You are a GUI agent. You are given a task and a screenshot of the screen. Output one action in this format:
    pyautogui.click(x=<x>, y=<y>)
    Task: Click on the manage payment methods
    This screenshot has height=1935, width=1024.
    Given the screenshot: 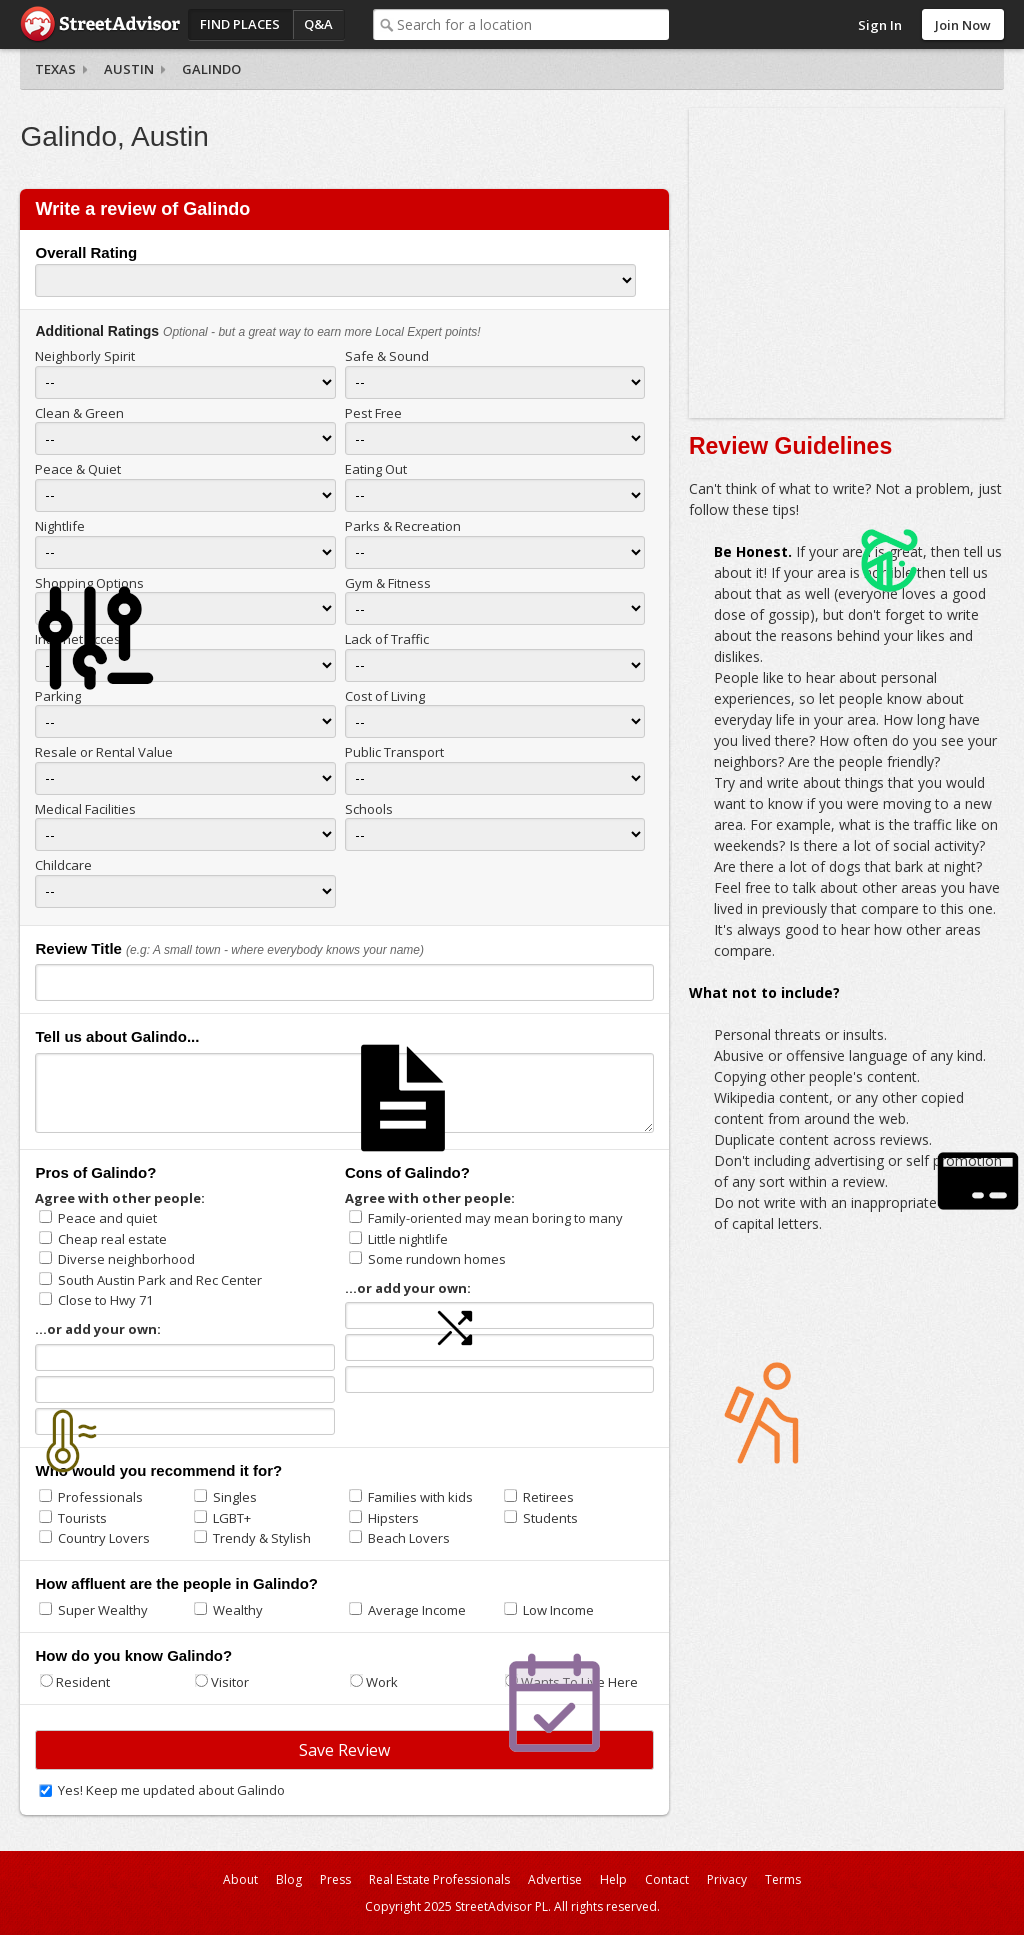 What is the action you would take?
    pyautogui.click(x=978, y=1181)
    